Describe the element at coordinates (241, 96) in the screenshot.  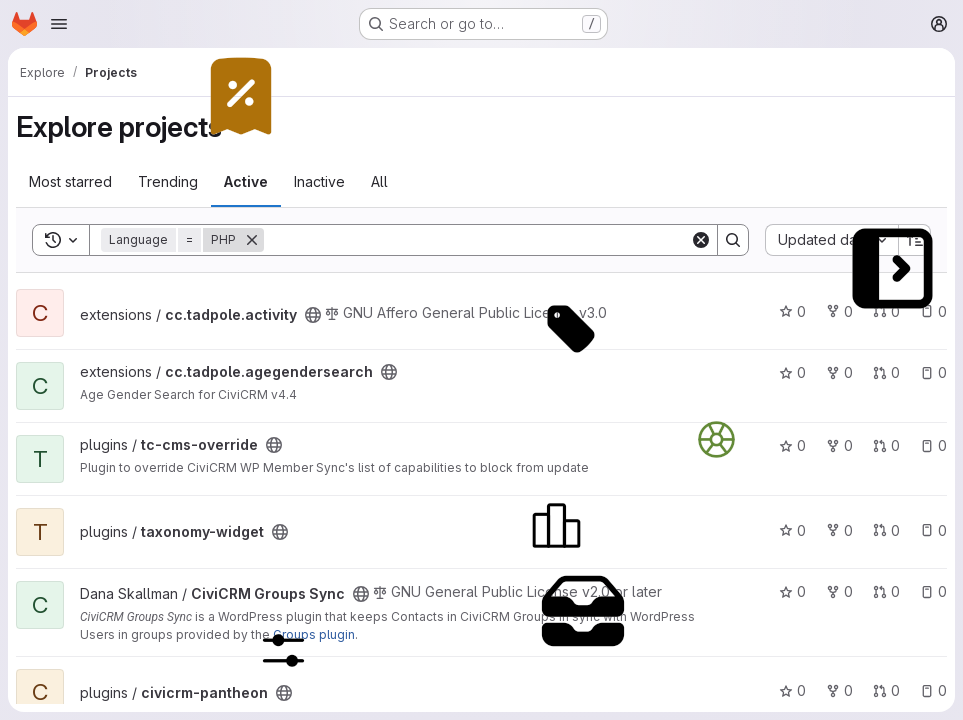
I see `view discount or coupon details` at that location.